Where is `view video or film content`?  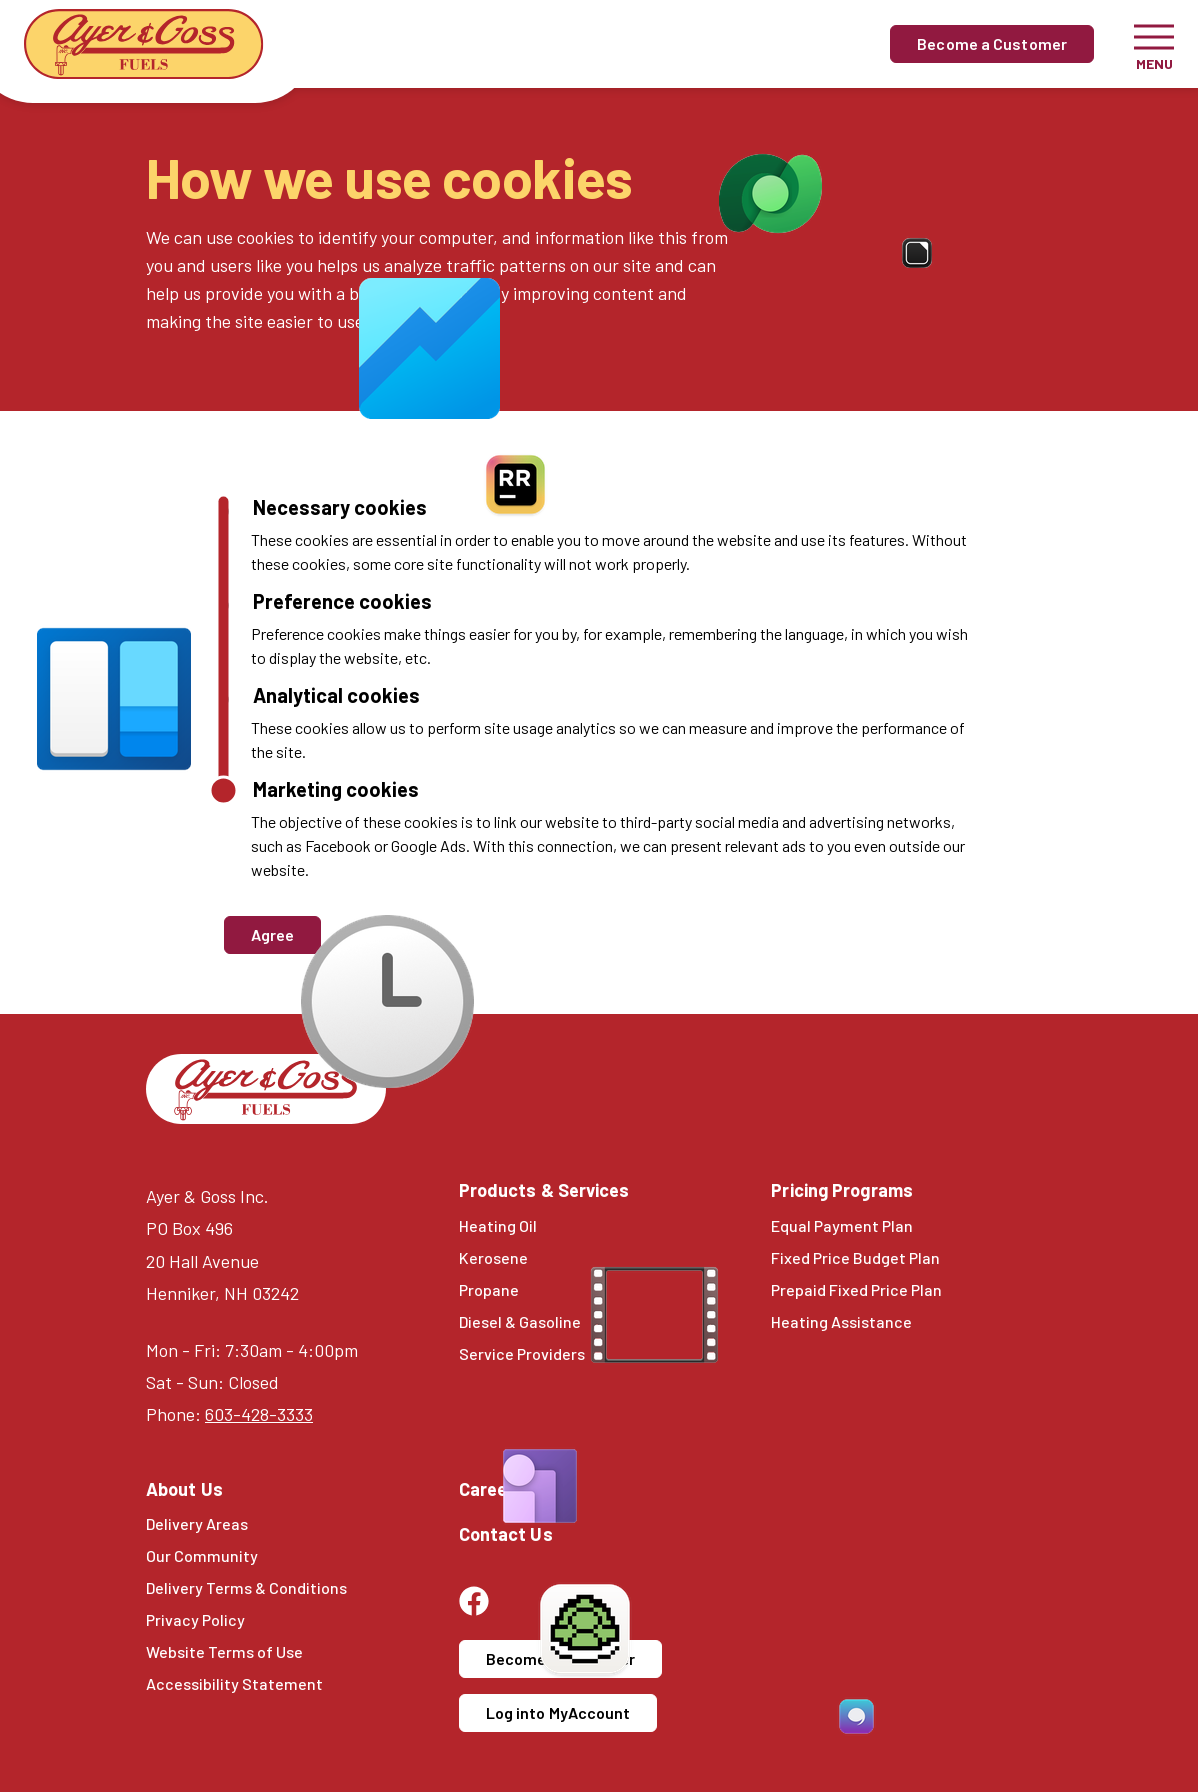
view video or film content is located at coordinates (655, 1330).